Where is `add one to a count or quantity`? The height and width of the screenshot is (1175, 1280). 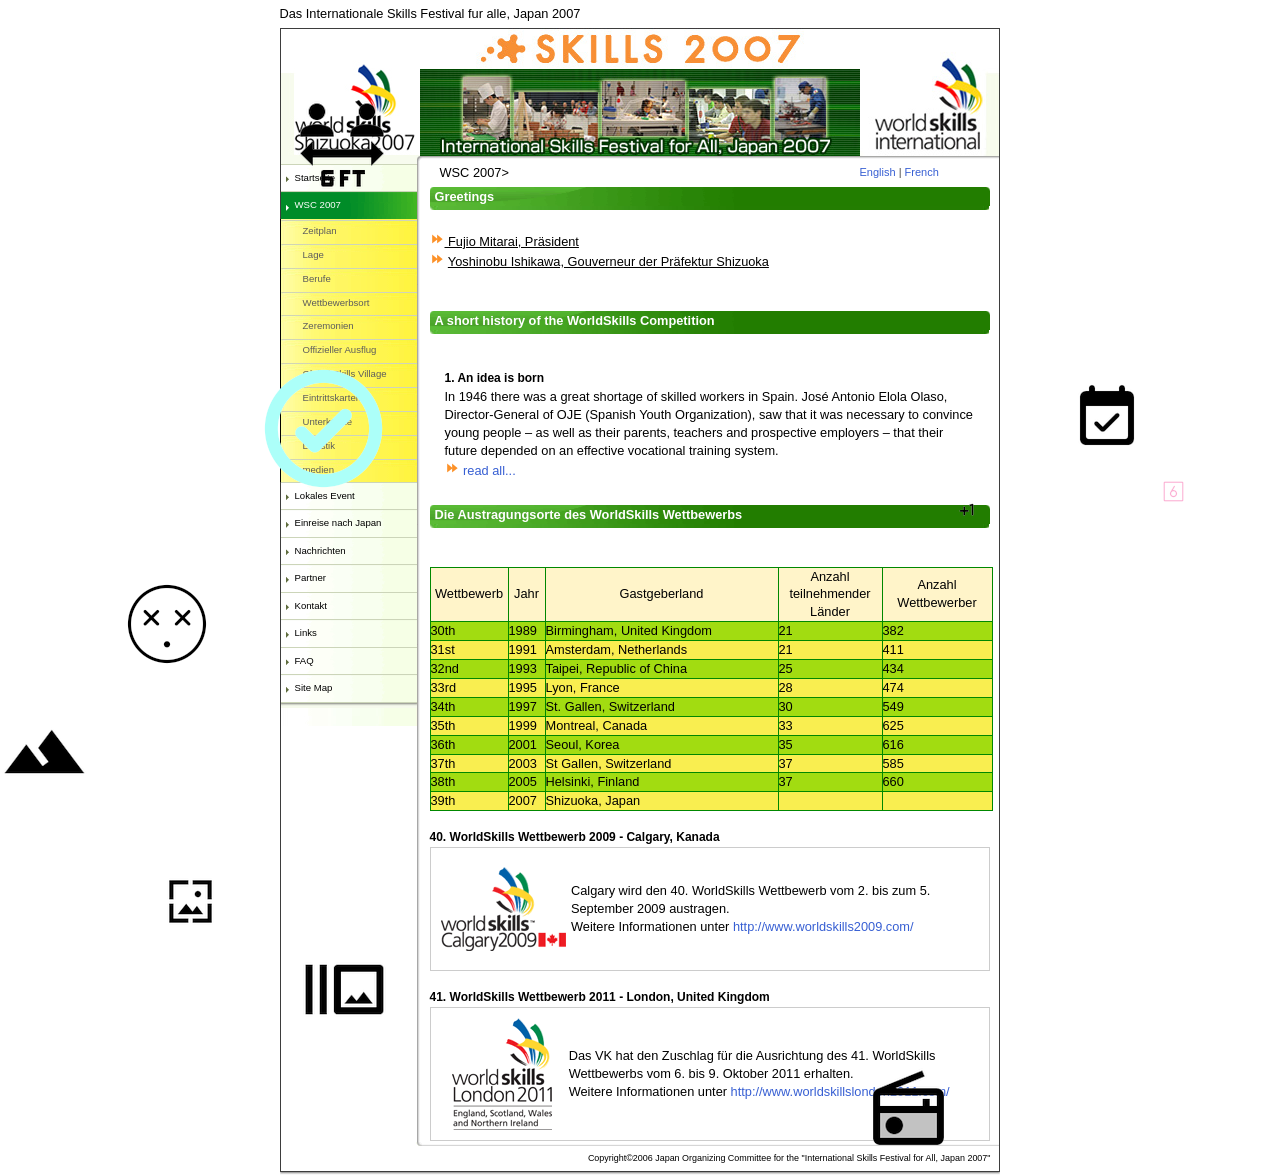 add one to a count or quantity is located at coordinates (967, 510).